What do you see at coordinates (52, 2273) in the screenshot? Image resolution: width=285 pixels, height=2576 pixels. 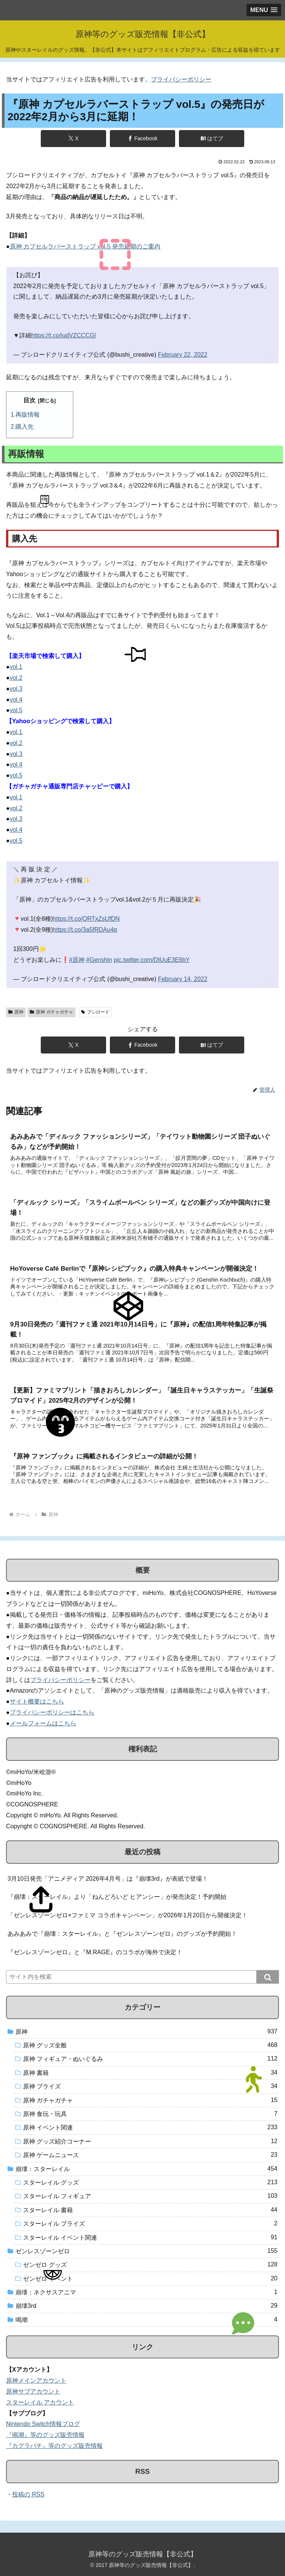 I see `indicates citrus or fruit-related content` at bounding box center [52, 2273].